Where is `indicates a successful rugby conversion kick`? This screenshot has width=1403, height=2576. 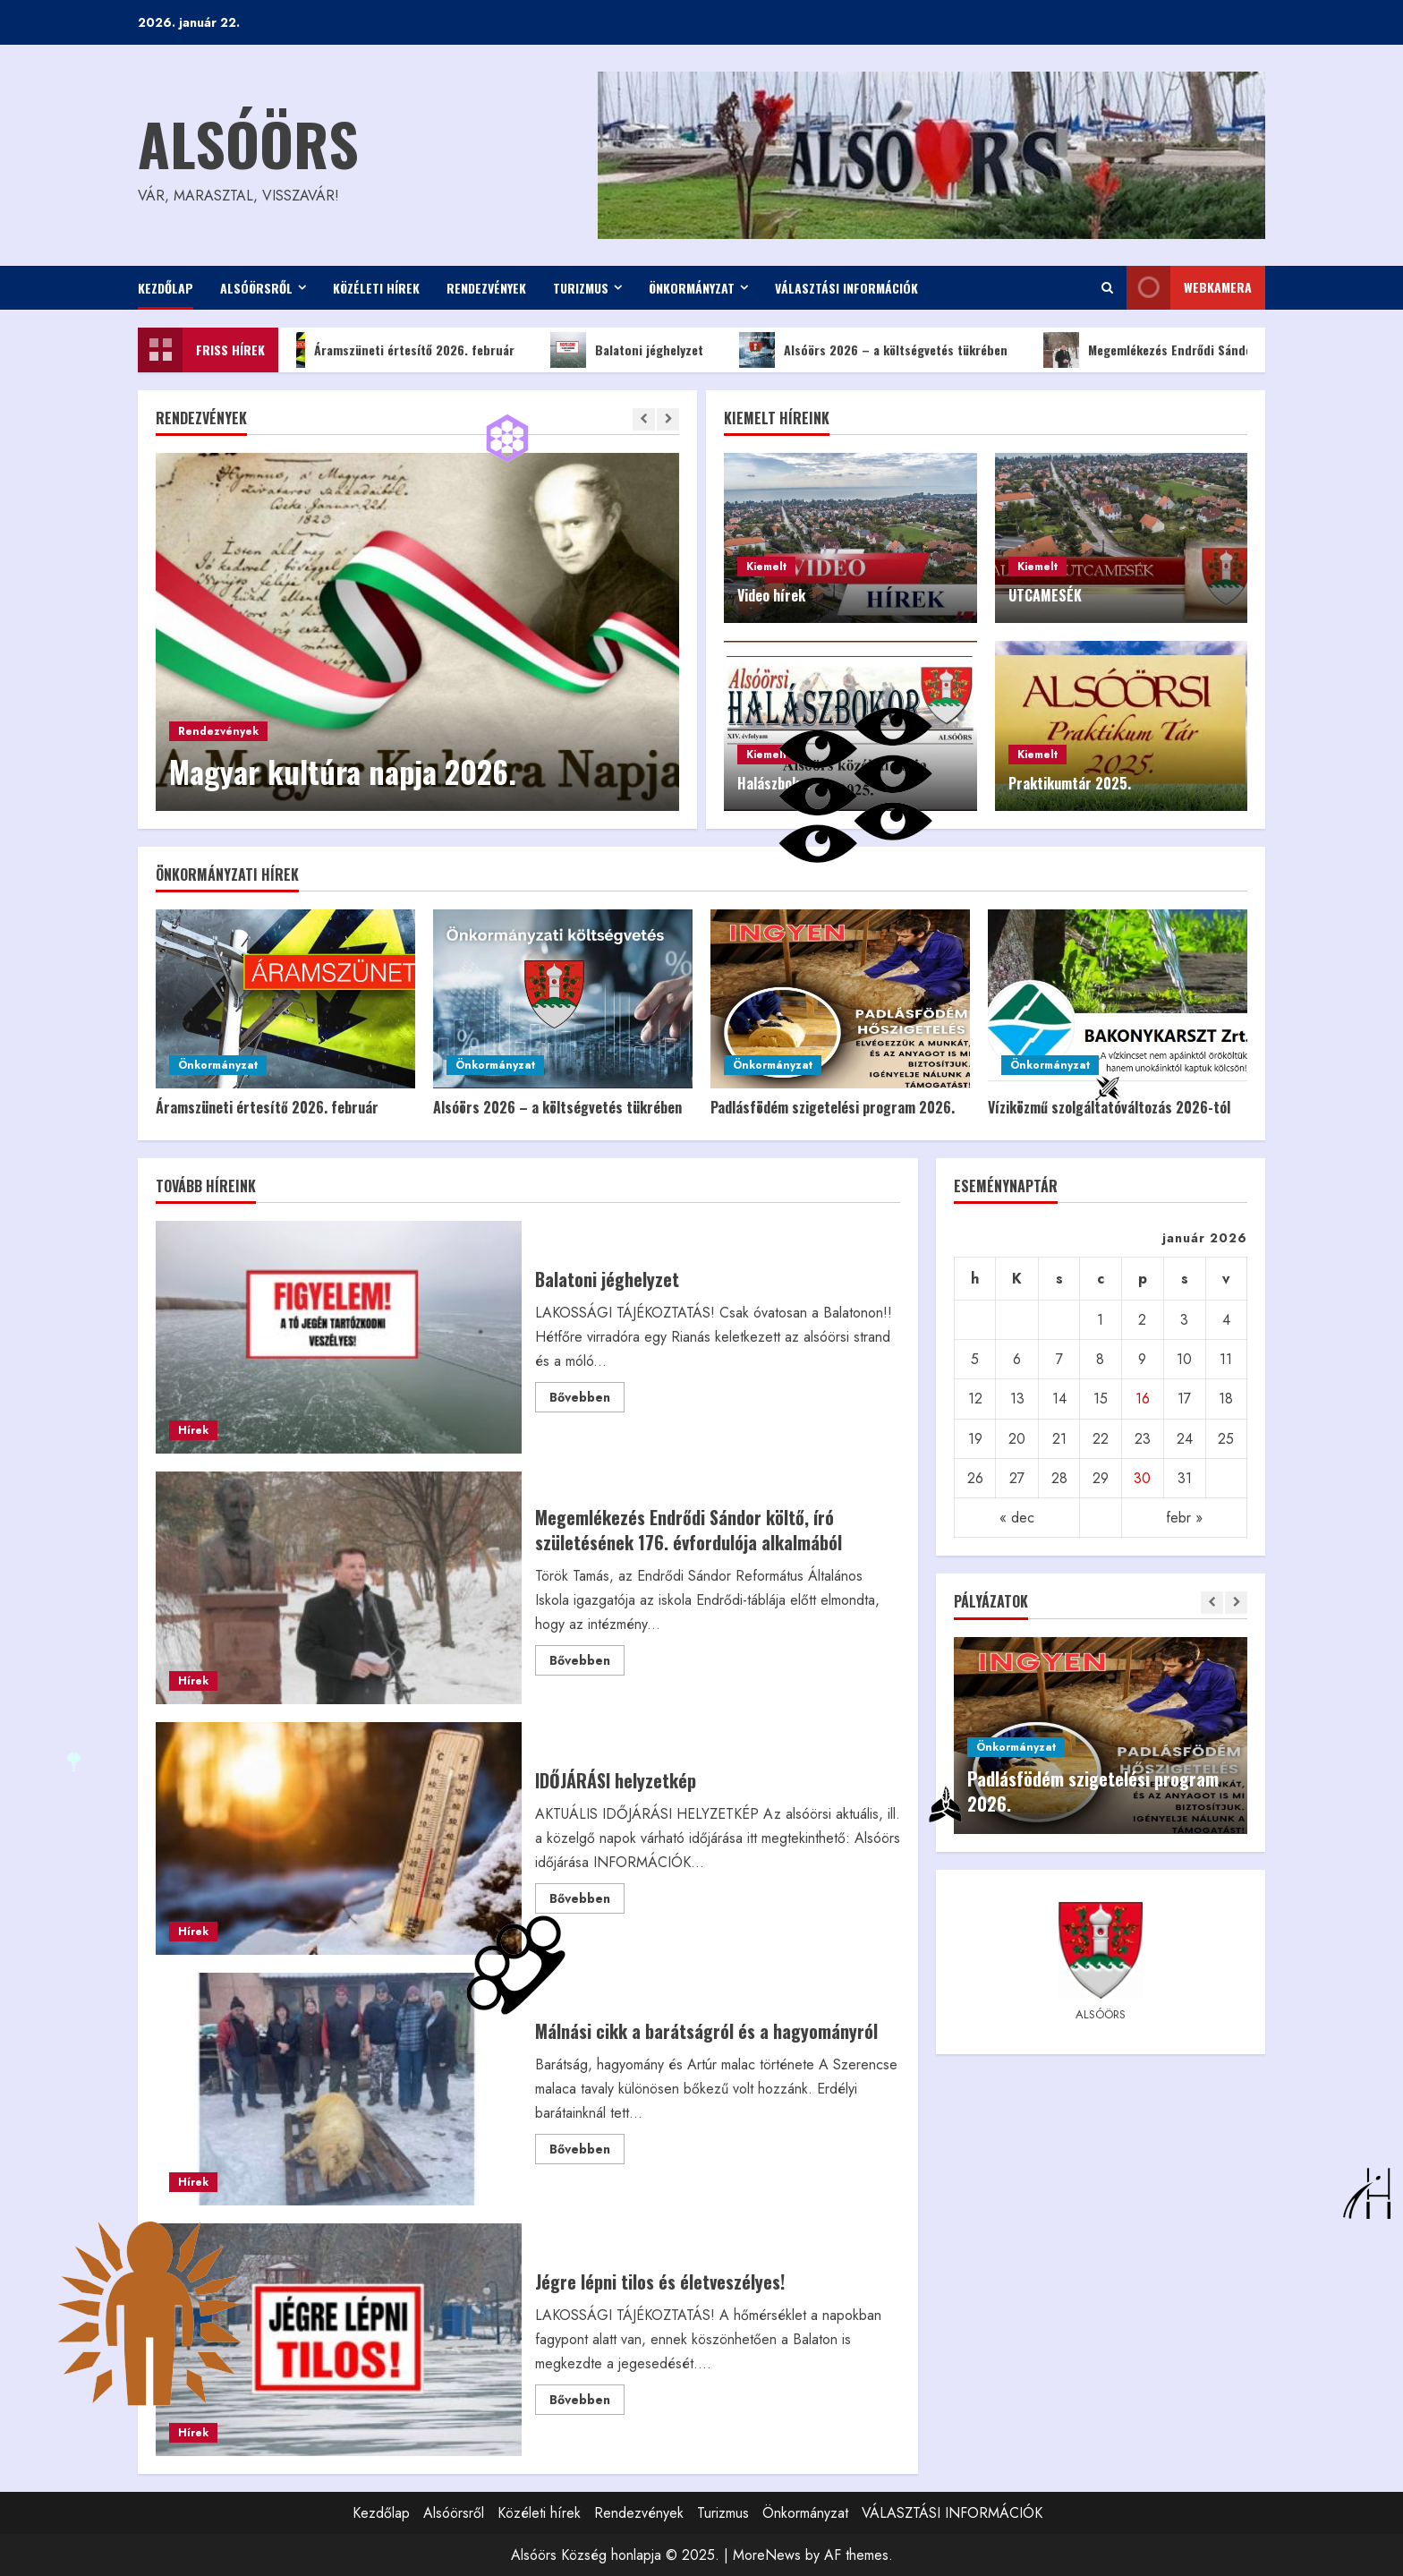
indicates a successful rugby conversion kick is located at coordinates (1368, 2194).